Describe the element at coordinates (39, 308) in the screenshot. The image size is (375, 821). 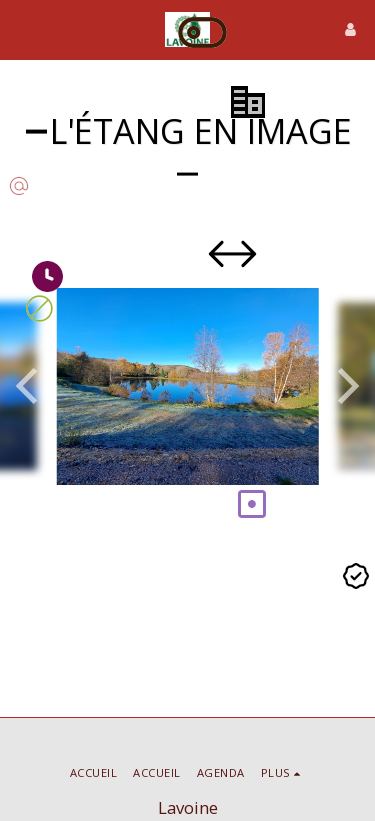
I see `indicates a blocked or prohibited action` at that location.